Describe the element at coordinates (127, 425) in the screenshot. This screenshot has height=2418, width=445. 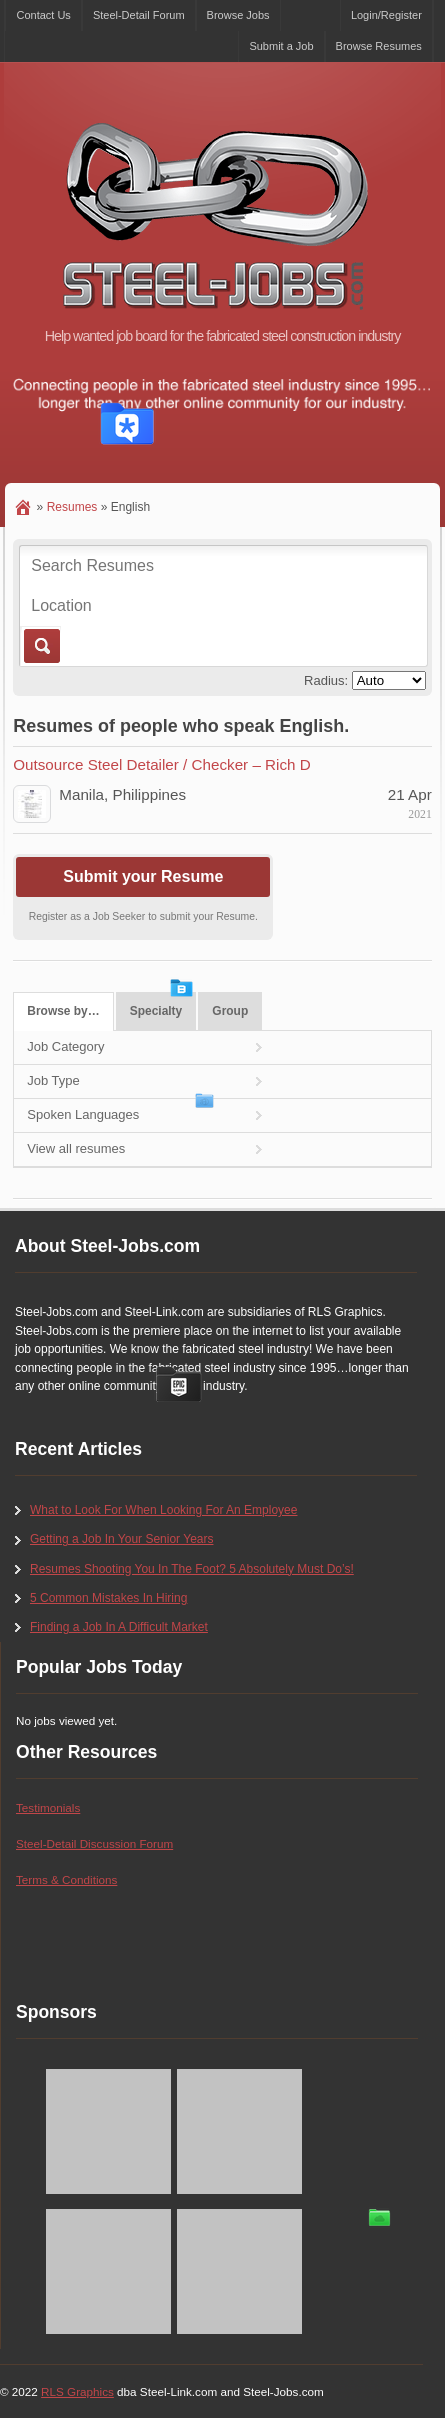
I see `open Tim messaging app folder` at that location.